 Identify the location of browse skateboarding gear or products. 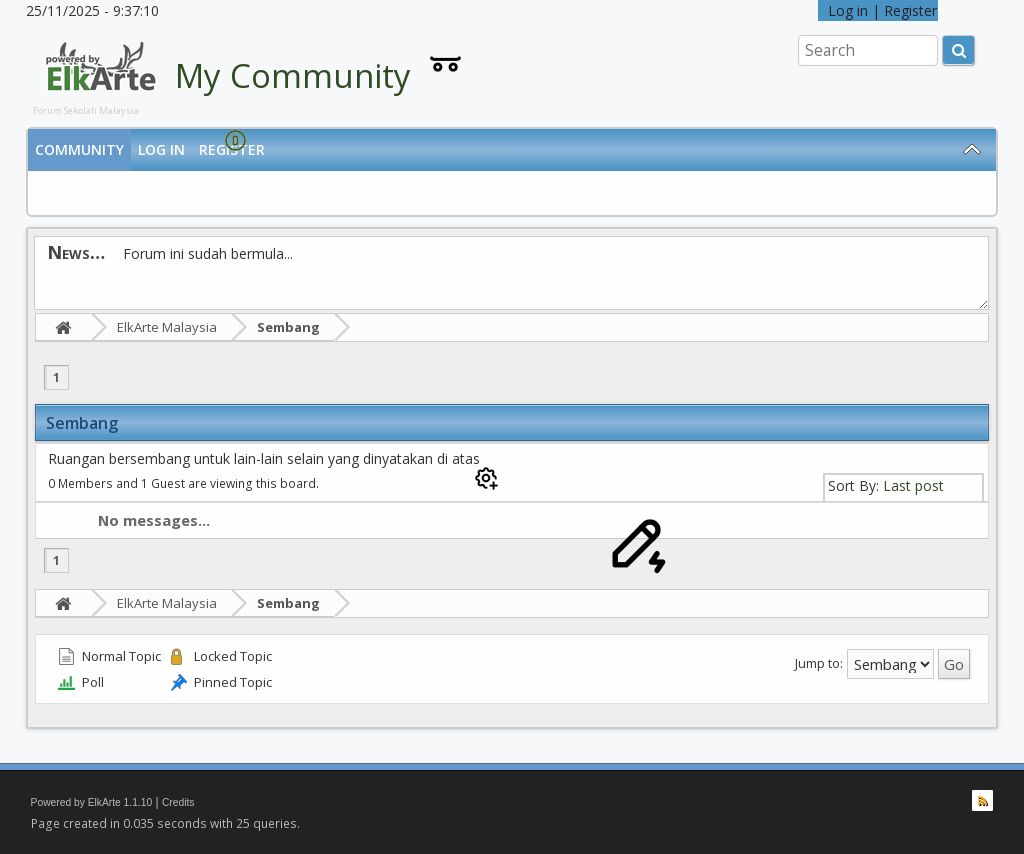
(445, 62).